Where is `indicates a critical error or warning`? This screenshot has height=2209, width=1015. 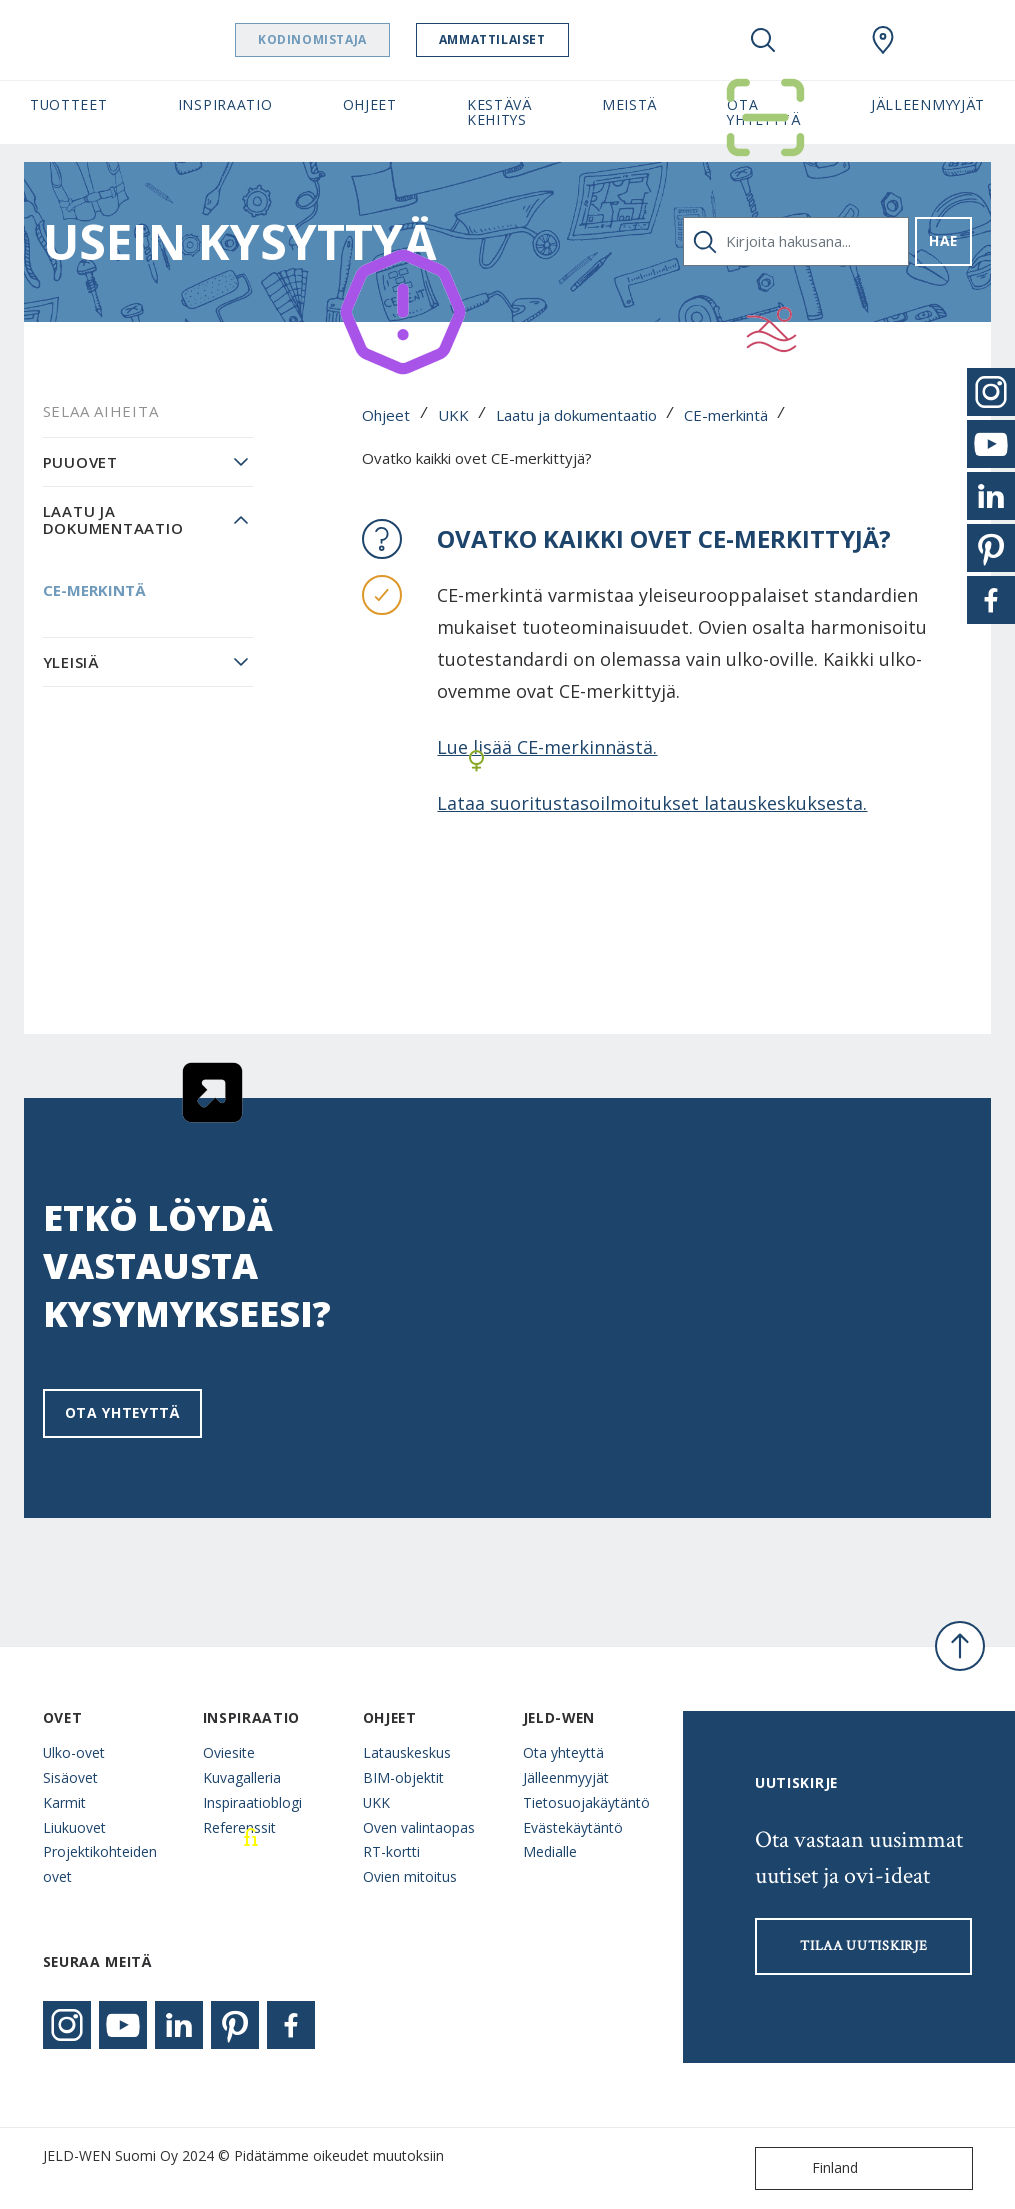 indicates a critical error or warning is located at coordinates (403, 312).